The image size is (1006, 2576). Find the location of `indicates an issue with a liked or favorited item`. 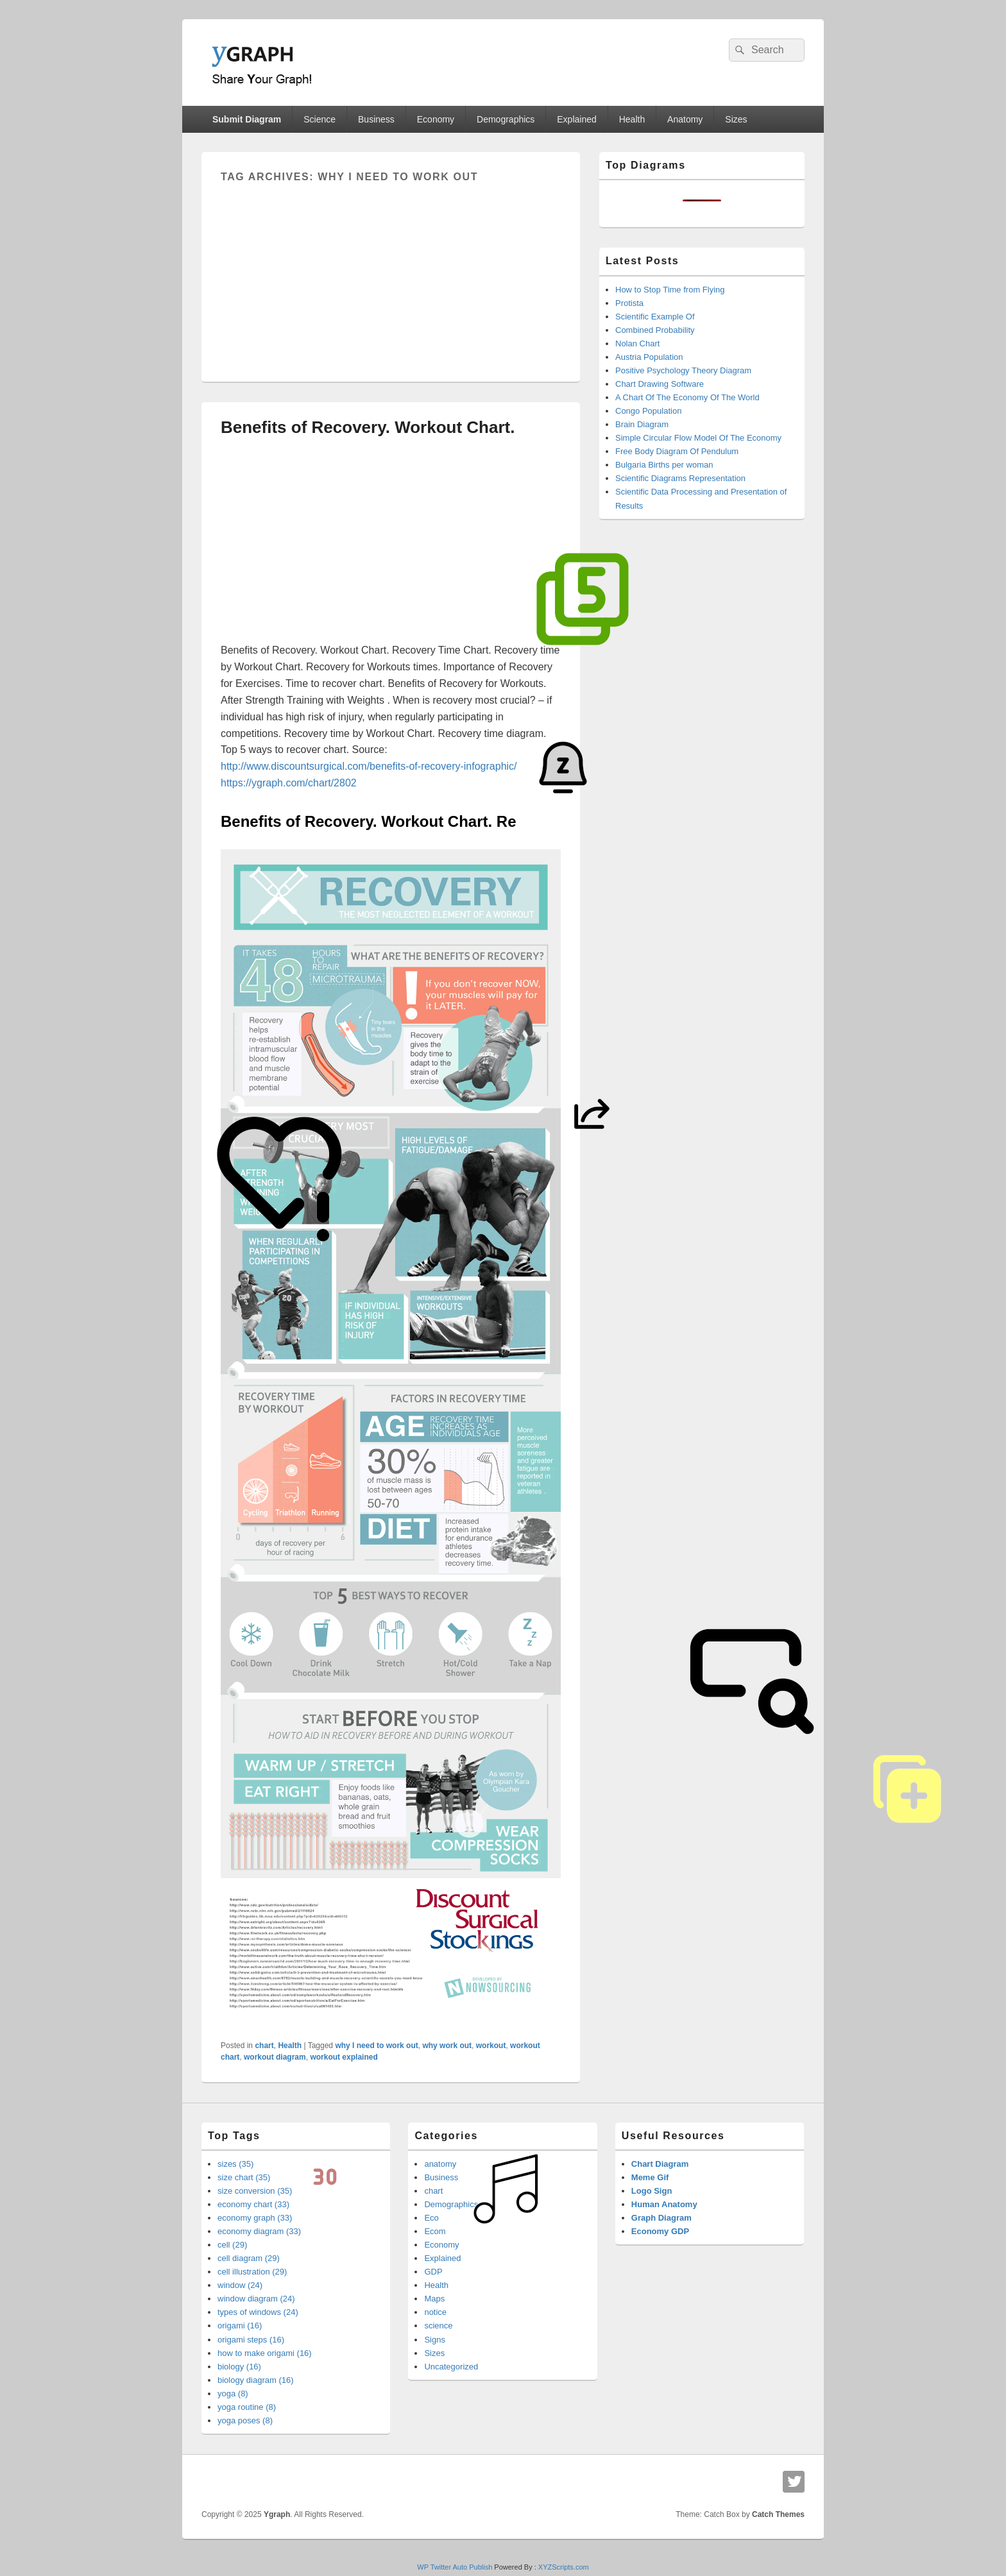

indicates an issue with a liked or favorited item is located at coordinates (279, 1173).